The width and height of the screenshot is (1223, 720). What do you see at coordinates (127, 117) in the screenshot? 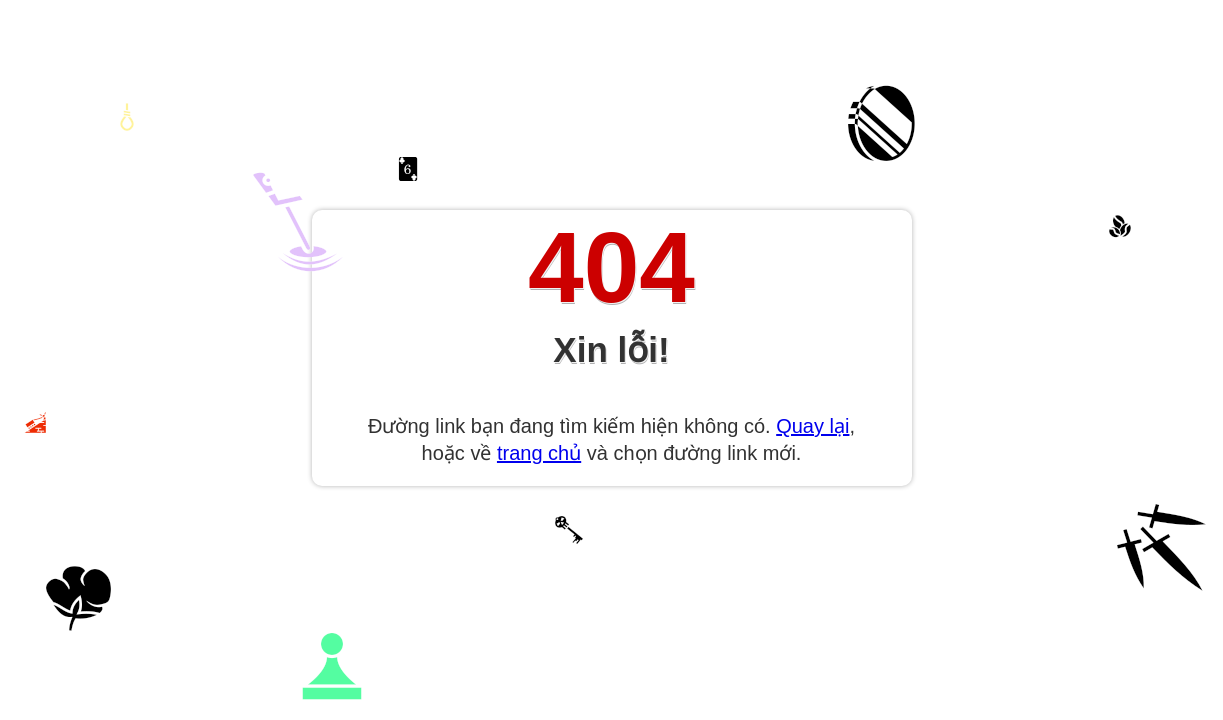
I see `indicates a knot or rope-tying feature` at bounding box center [127, 117].